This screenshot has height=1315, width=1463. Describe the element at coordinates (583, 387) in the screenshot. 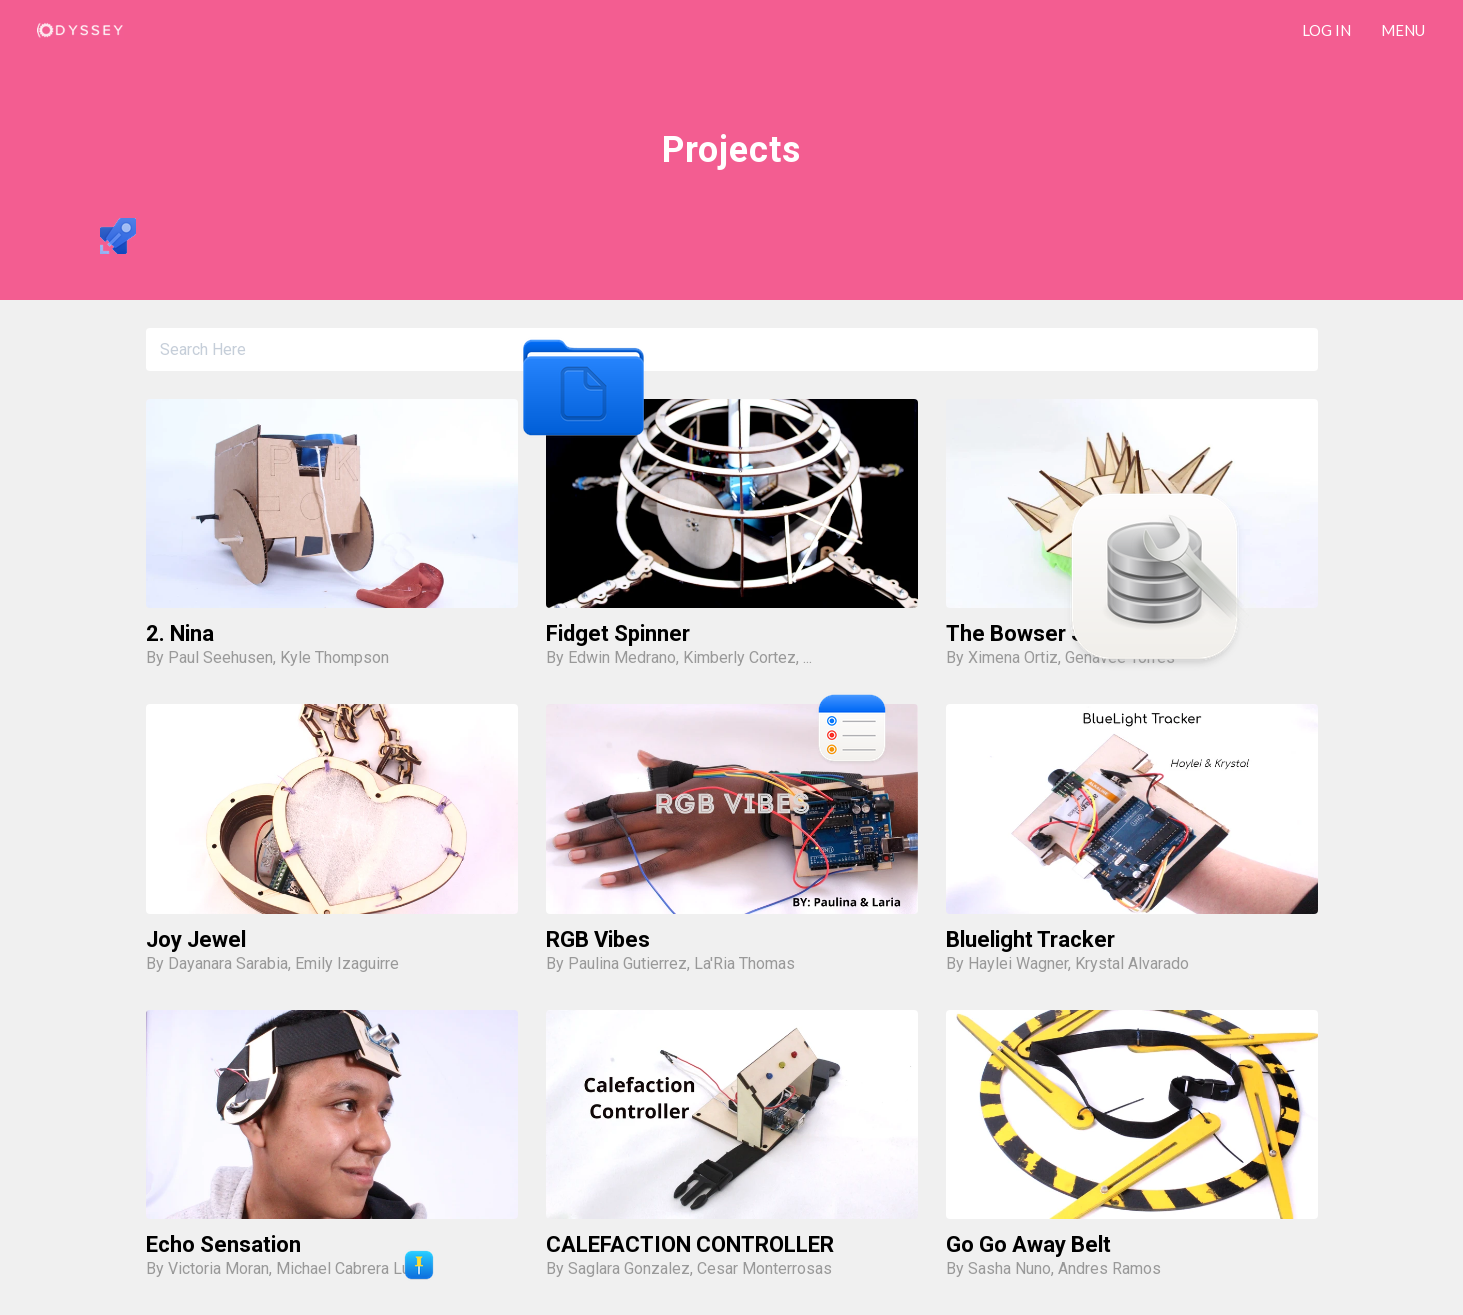

I see `open your documents folder` at that location.